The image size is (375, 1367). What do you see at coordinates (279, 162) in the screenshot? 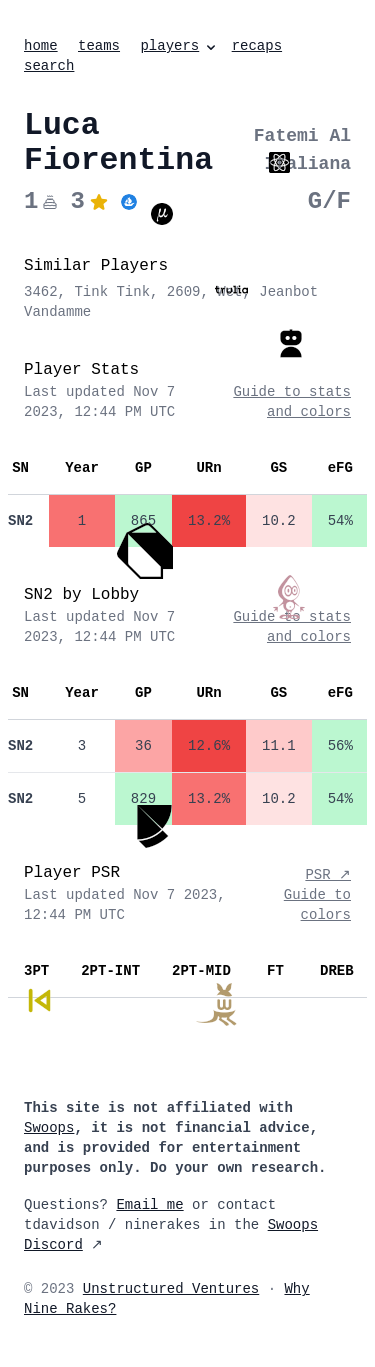
I see `visit protondb website for linux gaming compatibility` at bounding box center [279, 162].